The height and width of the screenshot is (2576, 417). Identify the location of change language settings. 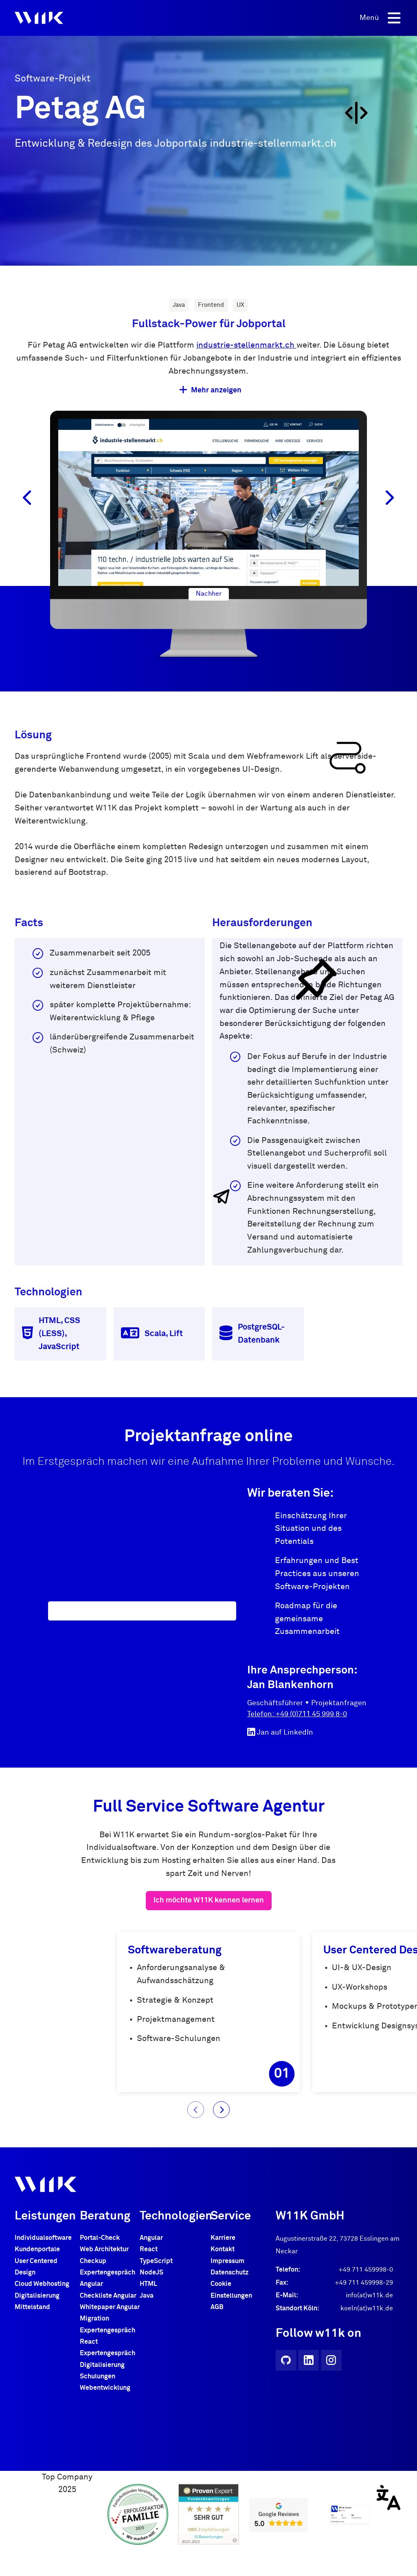
(388, 2498).